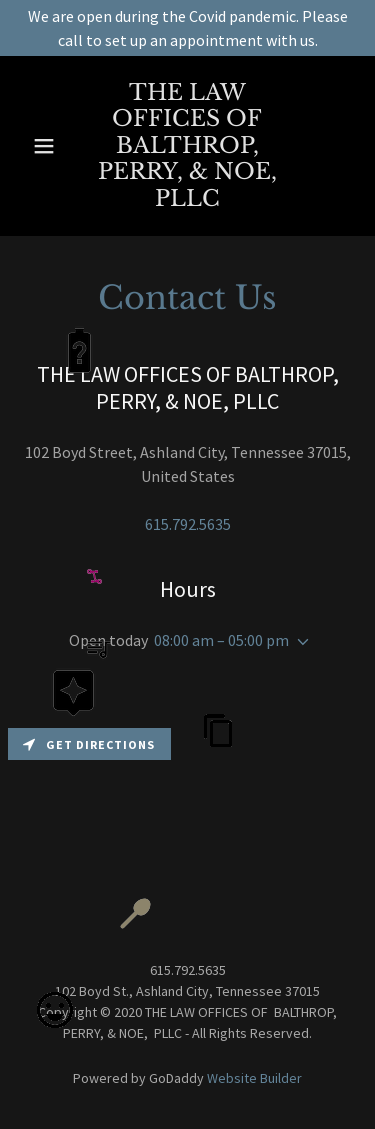  What do you see at coordinates (219, 731) in the screenshot?
I see `copy to clipboard` at bounding box center [219, 731].